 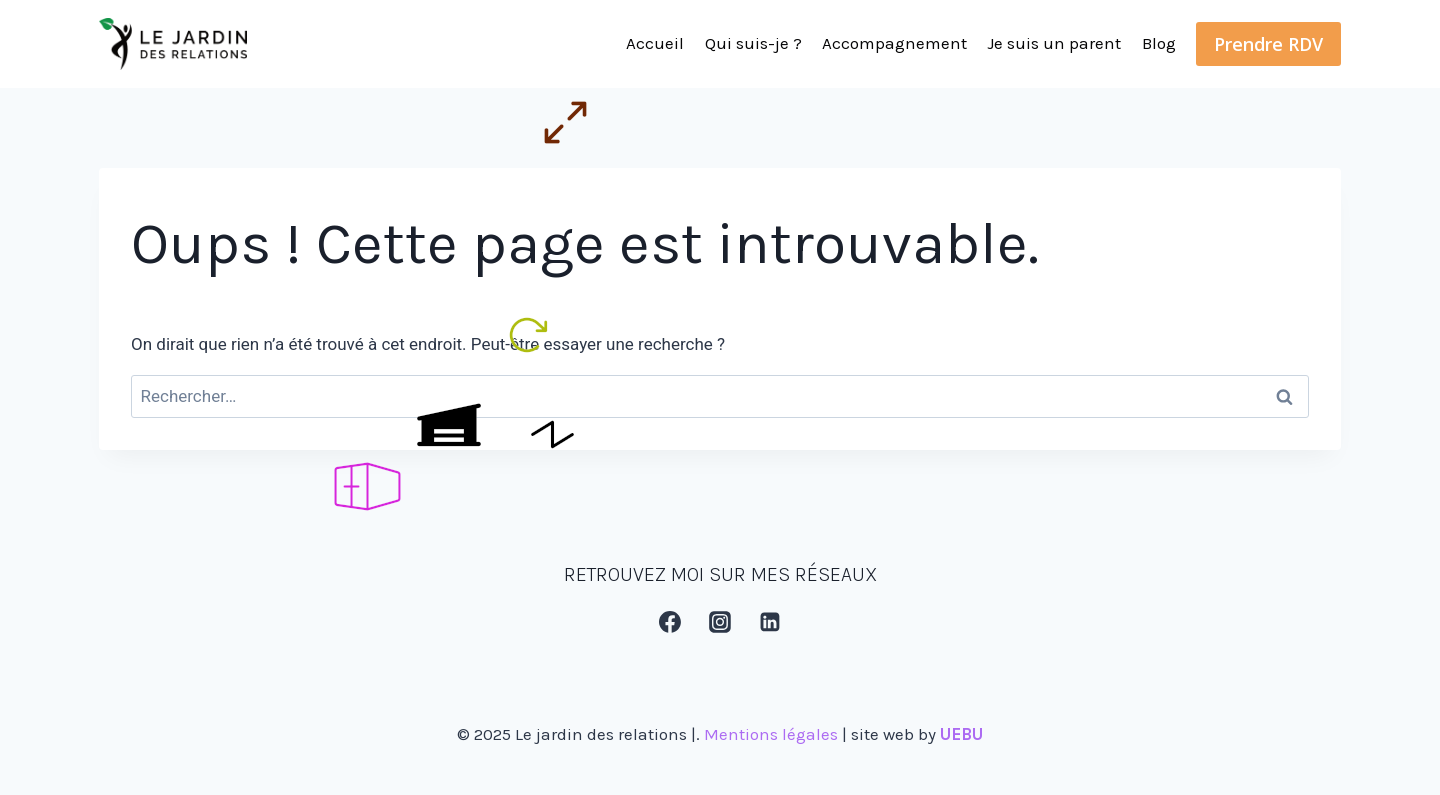 I want to click on view shipping or freight details, so click(x=367, y=486).